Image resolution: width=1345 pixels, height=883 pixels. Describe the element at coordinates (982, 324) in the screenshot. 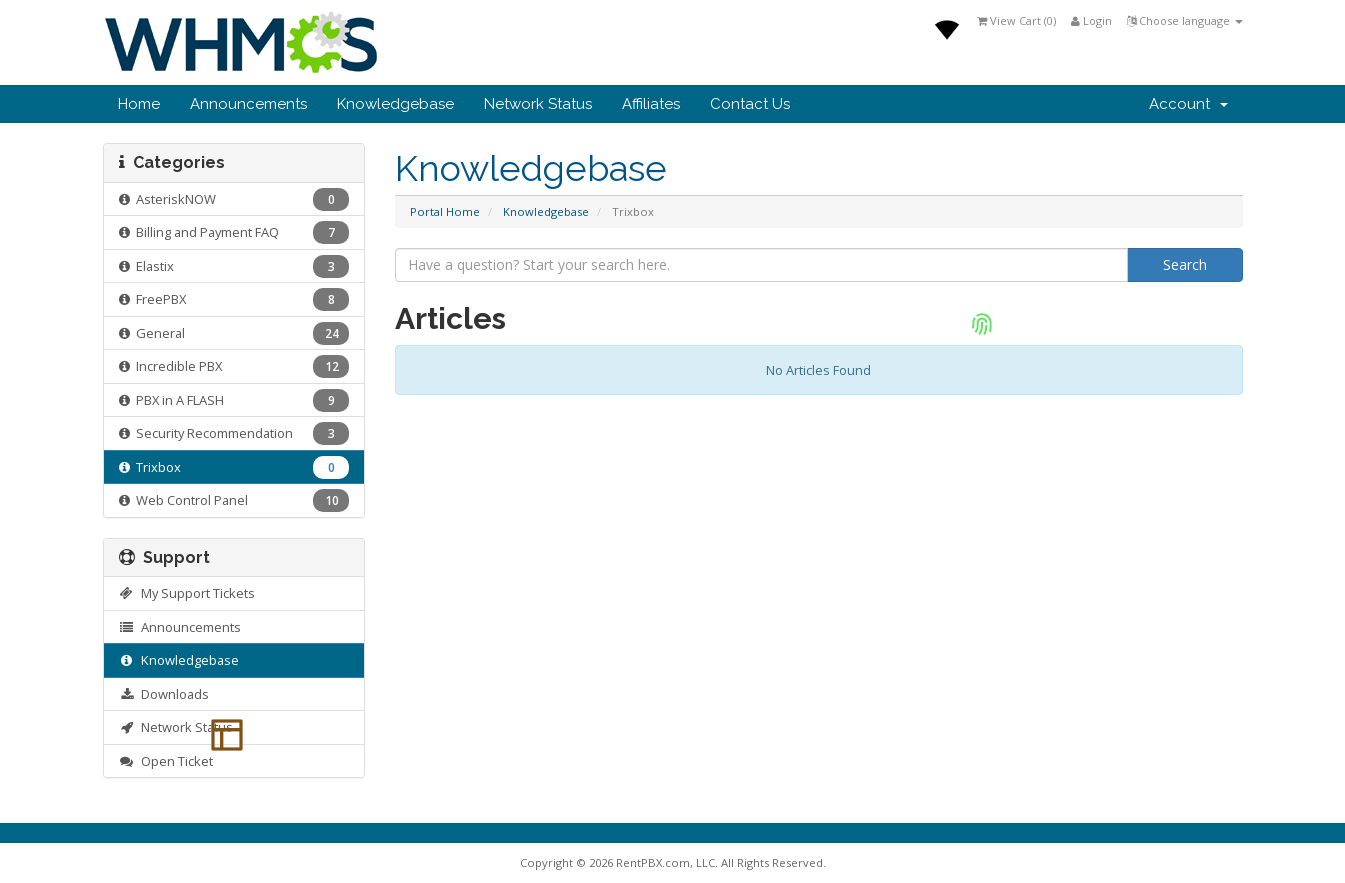

I see `authenticate using fingerprint recognition` at that location.